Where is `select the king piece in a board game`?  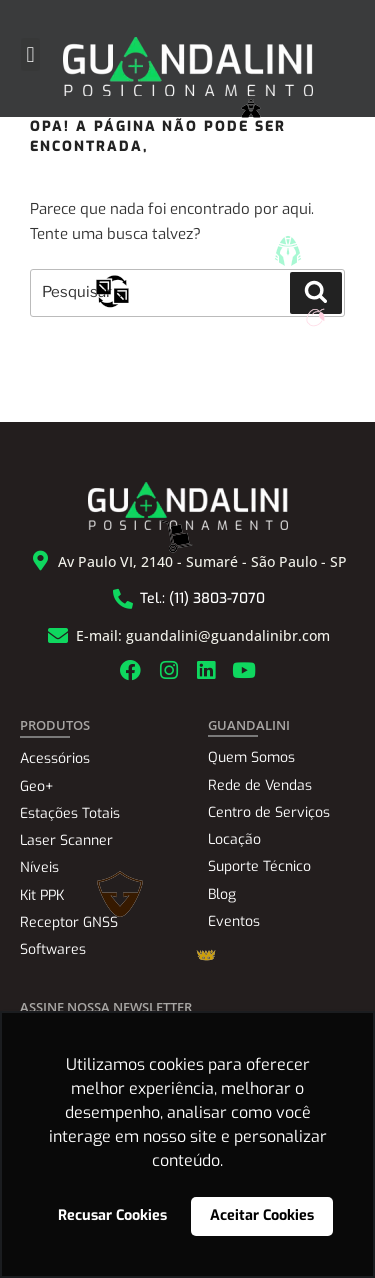
select the king piece in a board game is located at coordinates (251, 109).